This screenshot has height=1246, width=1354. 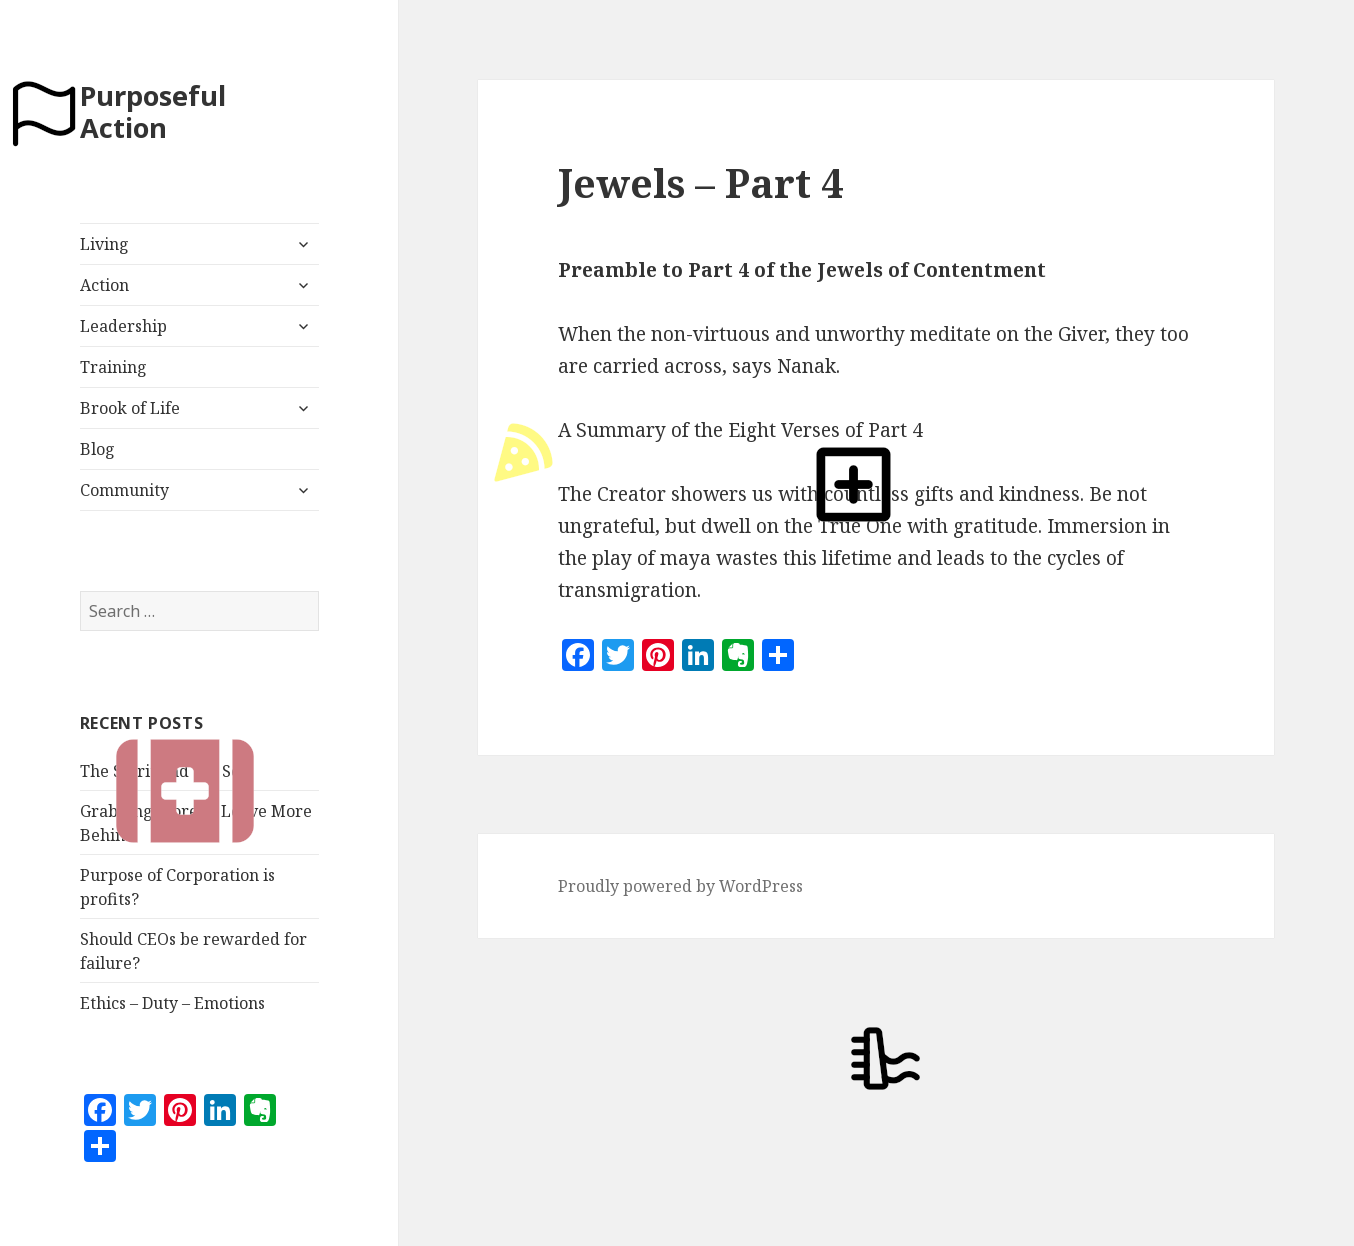 What do you see at coordinates (885, 1058) in the screenshot?
I see `water dam or reservoir infrastructure` at bounding box center [885, 1058].